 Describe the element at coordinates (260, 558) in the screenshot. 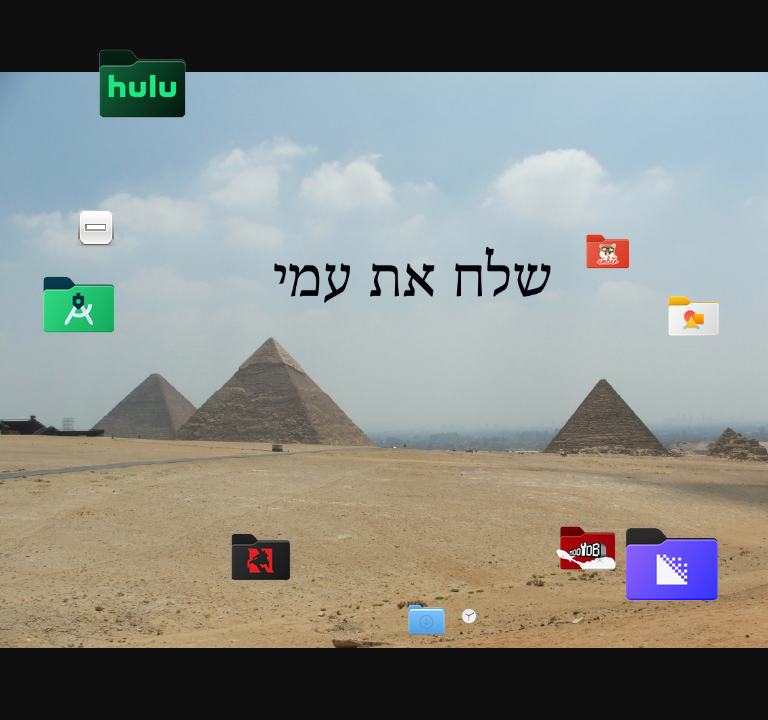

I see `open nusantara project files folder` at that location.